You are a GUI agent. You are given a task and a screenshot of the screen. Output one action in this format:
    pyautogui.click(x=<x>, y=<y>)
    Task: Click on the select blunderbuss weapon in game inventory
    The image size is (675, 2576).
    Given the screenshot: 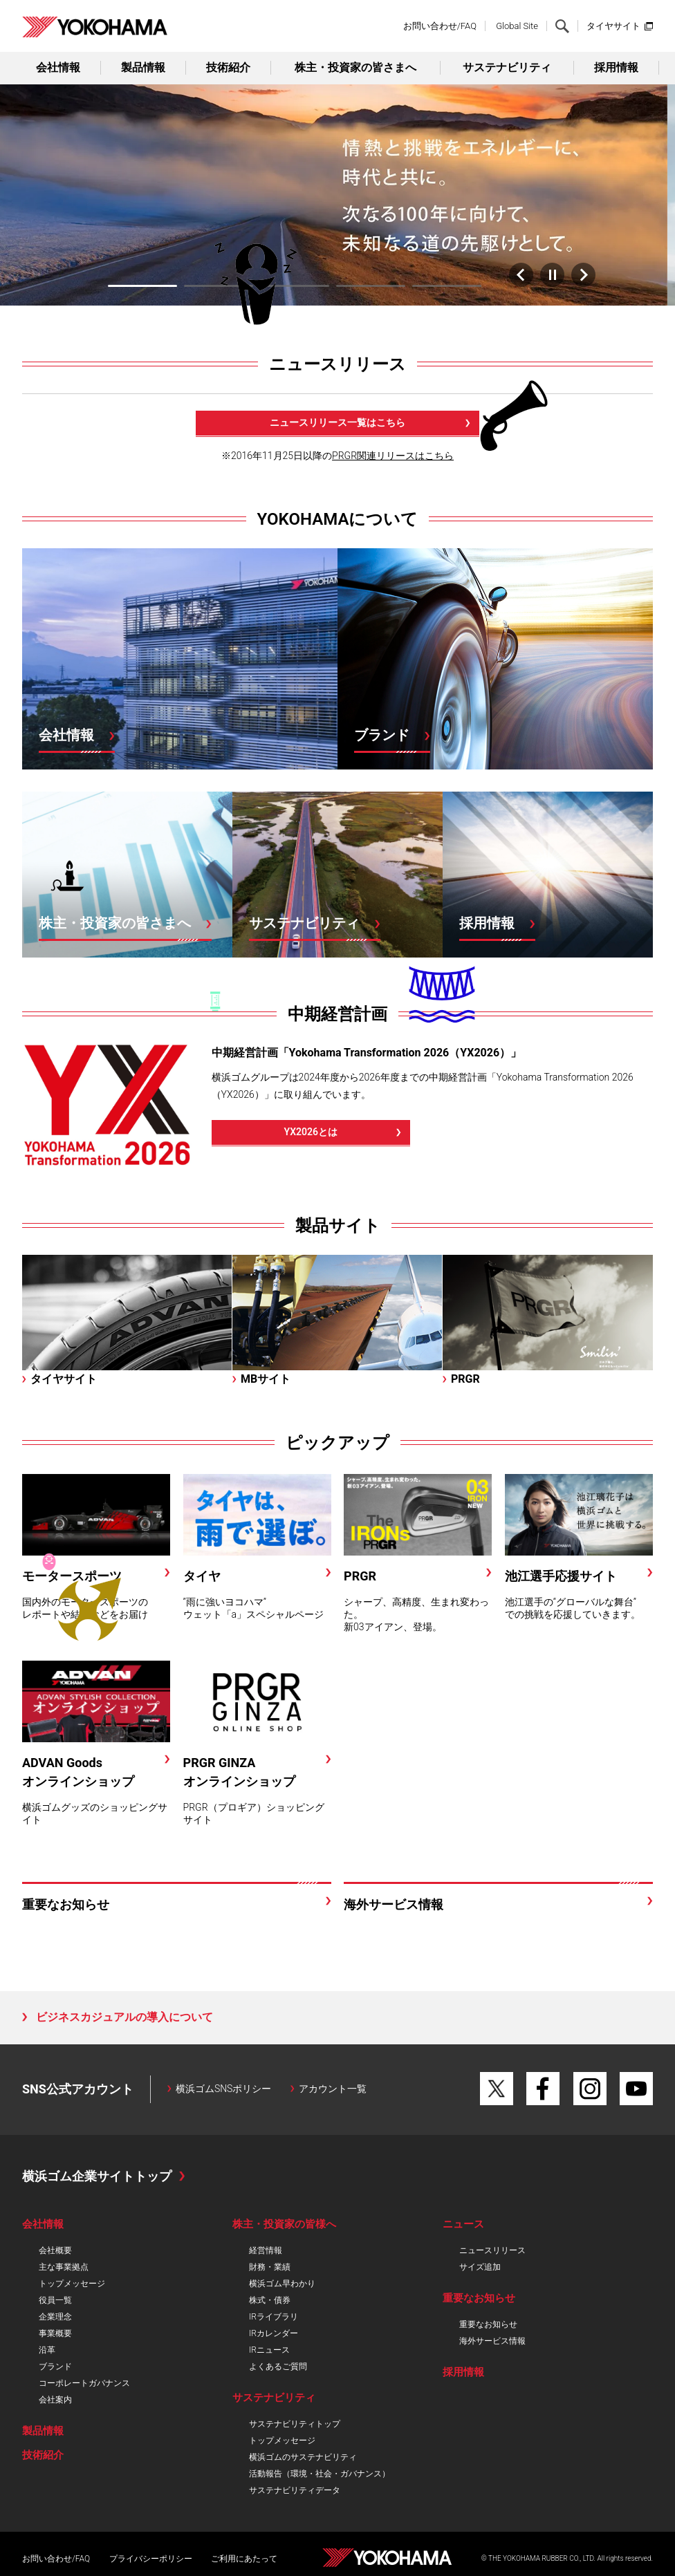 What is the action you would take?
    pyautogui.click(x=514, y=416)
    